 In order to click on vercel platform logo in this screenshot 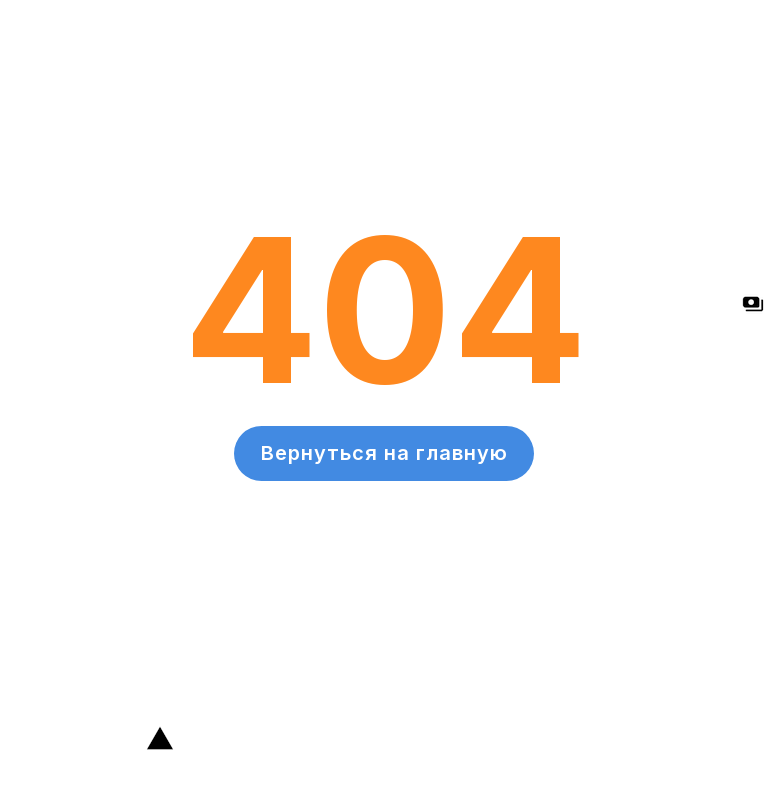, I will do `click(160, 738)`.